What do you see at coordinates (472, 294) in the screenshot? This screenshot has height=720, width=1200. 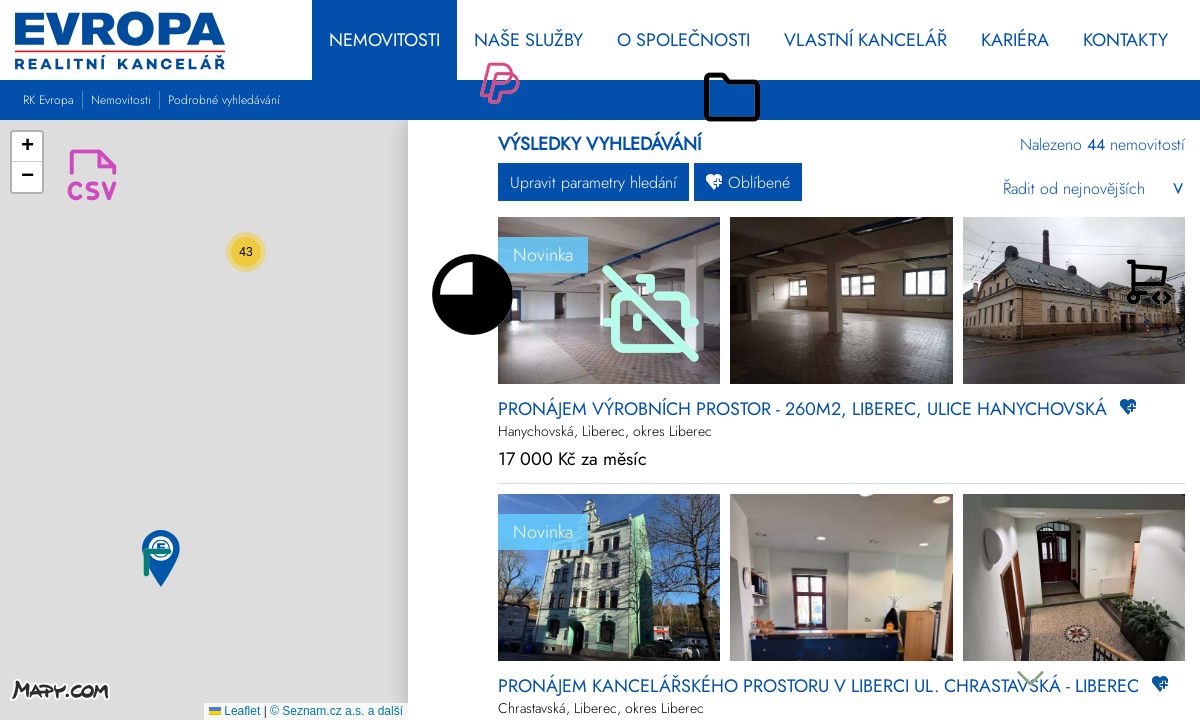 I see `indicates 75% progress or completion` at bounding box center [472, 294].